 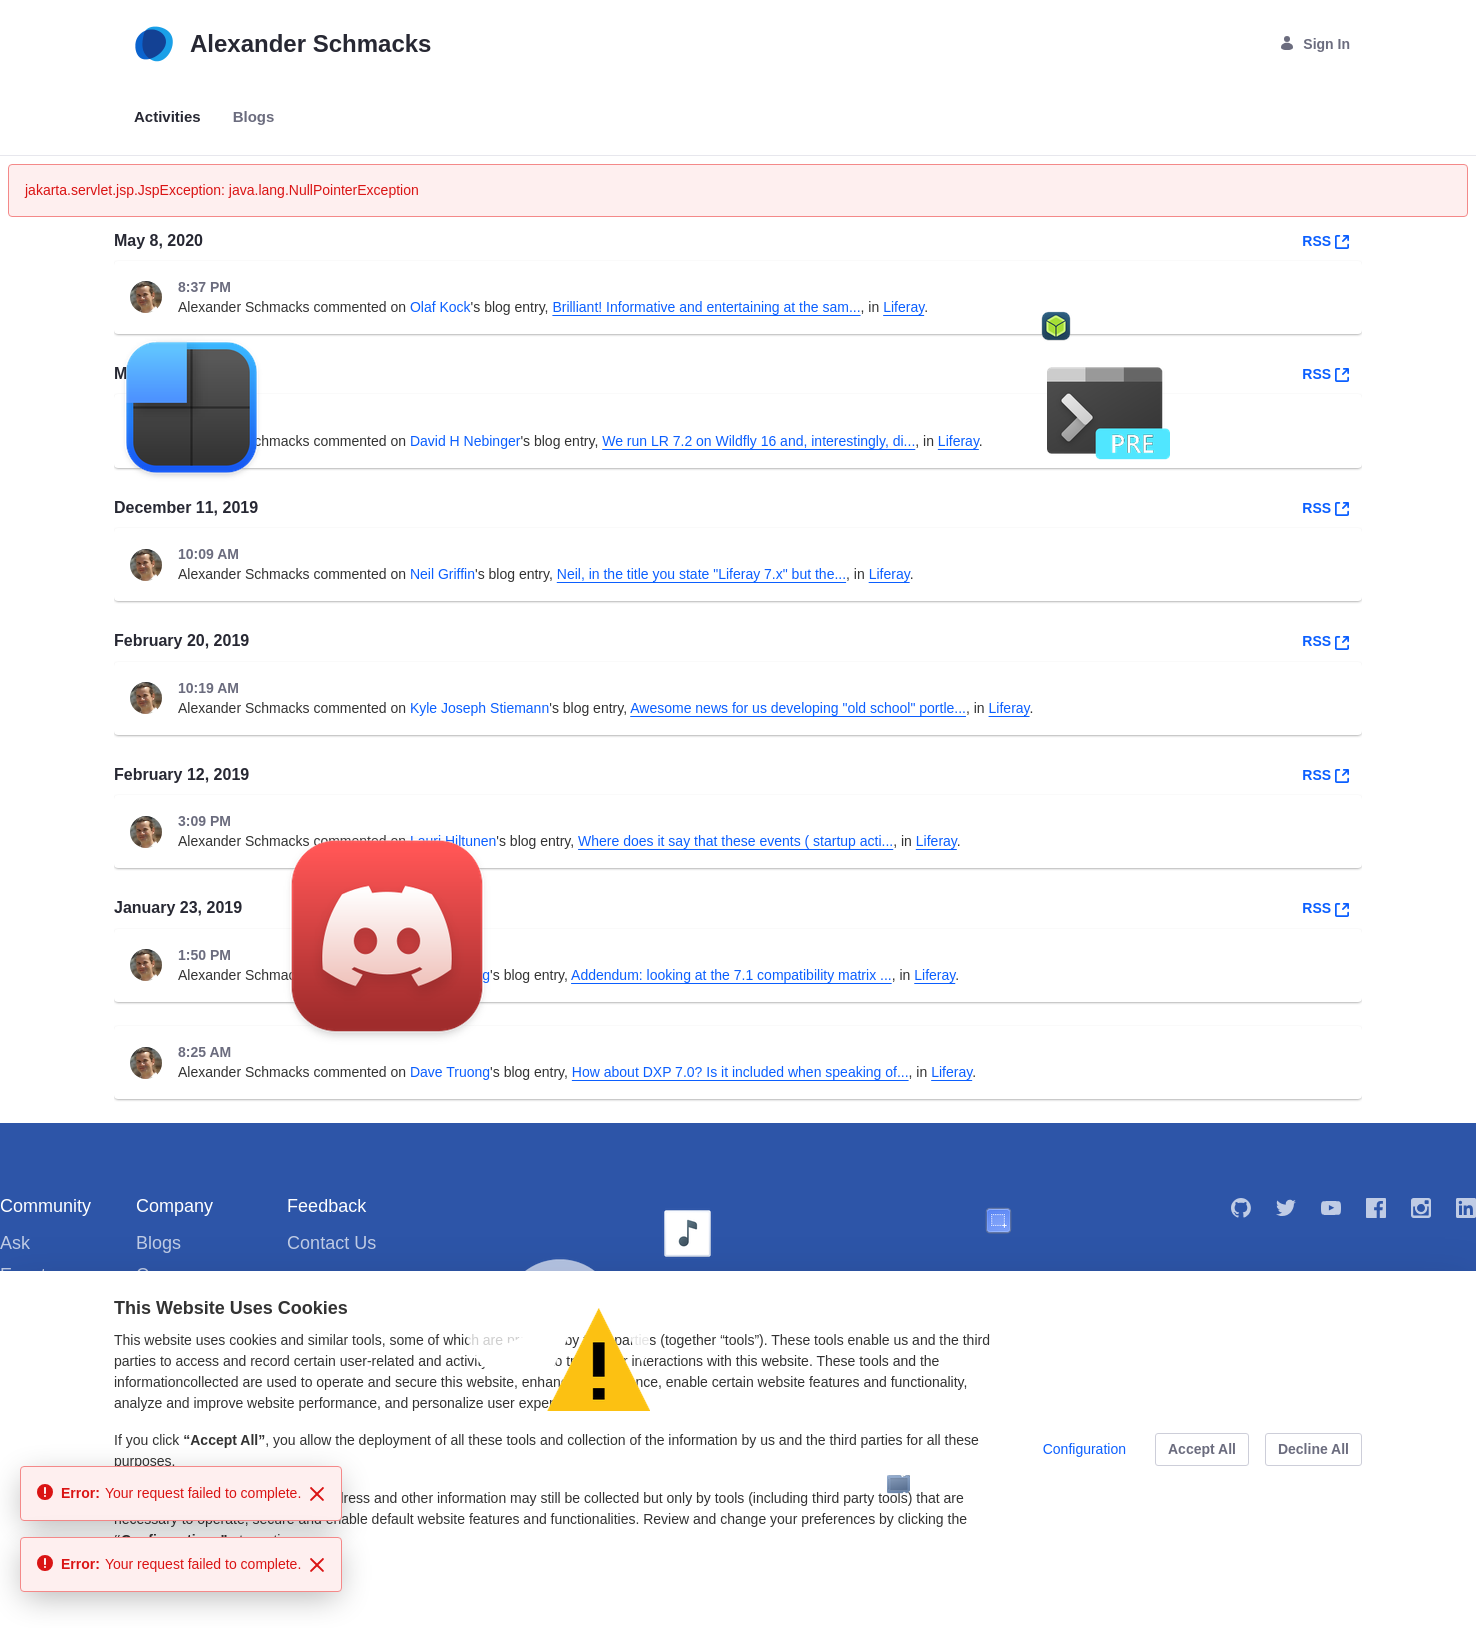 What do you see at coordinates (558, 1319) in the screenshot?
I see `onedrive sync warning or issue detected` at bounding box center [558, 1319].